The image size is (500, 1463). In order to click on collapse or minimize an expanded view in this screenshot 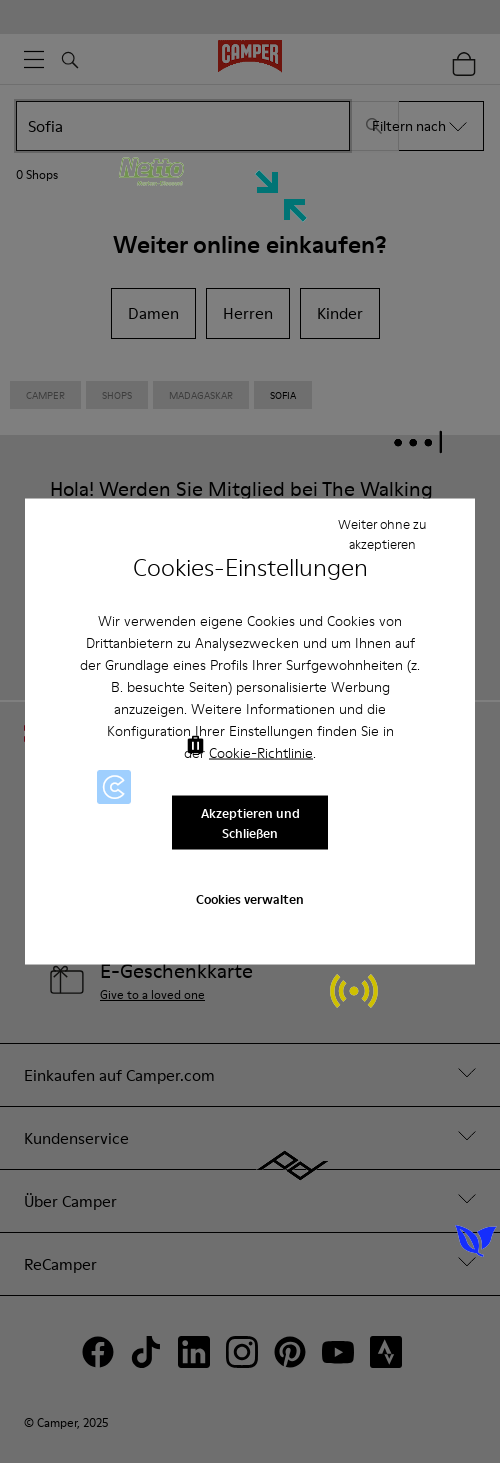, I will do `click(281, 196)`.